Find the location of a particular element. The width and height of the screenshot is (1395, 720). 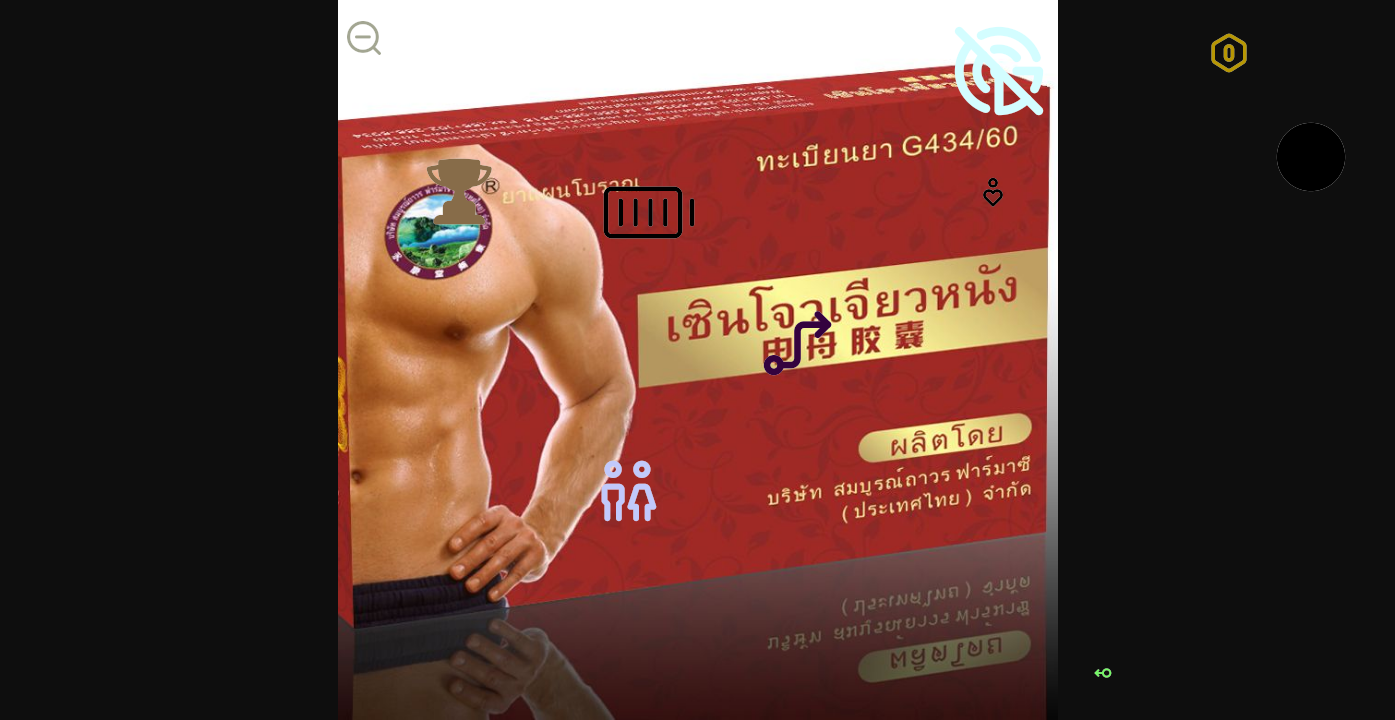

indicates an "O" option or category in a hexagonal badge is located at coordinates (1229, 53).